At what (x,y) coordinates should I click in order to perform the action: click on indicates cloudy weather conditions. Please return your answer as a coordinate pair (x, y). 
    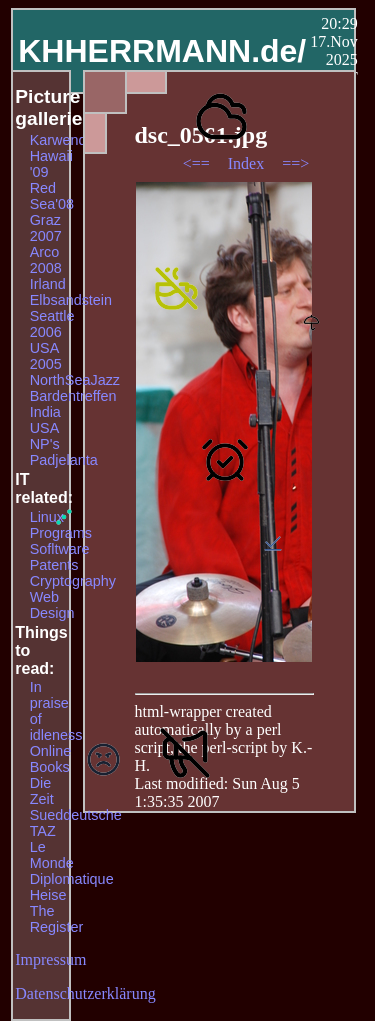
    Looking at the image, I should click on (221, 116).